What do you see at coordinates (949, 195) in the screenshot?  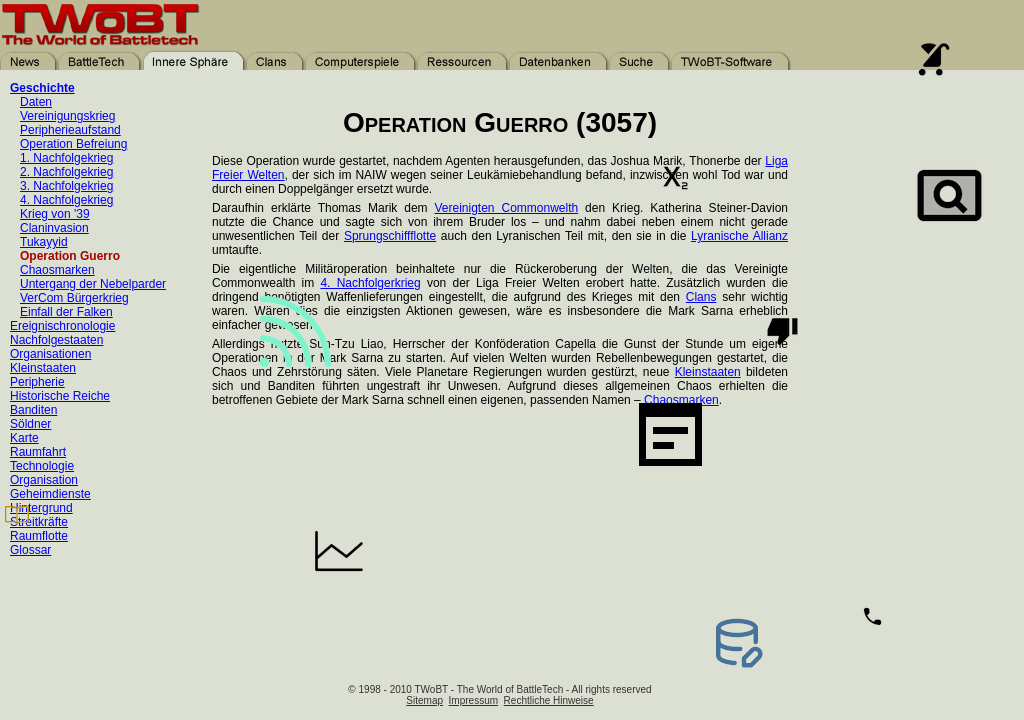 I see `search within a document or page` at bounding box center [949, 195].